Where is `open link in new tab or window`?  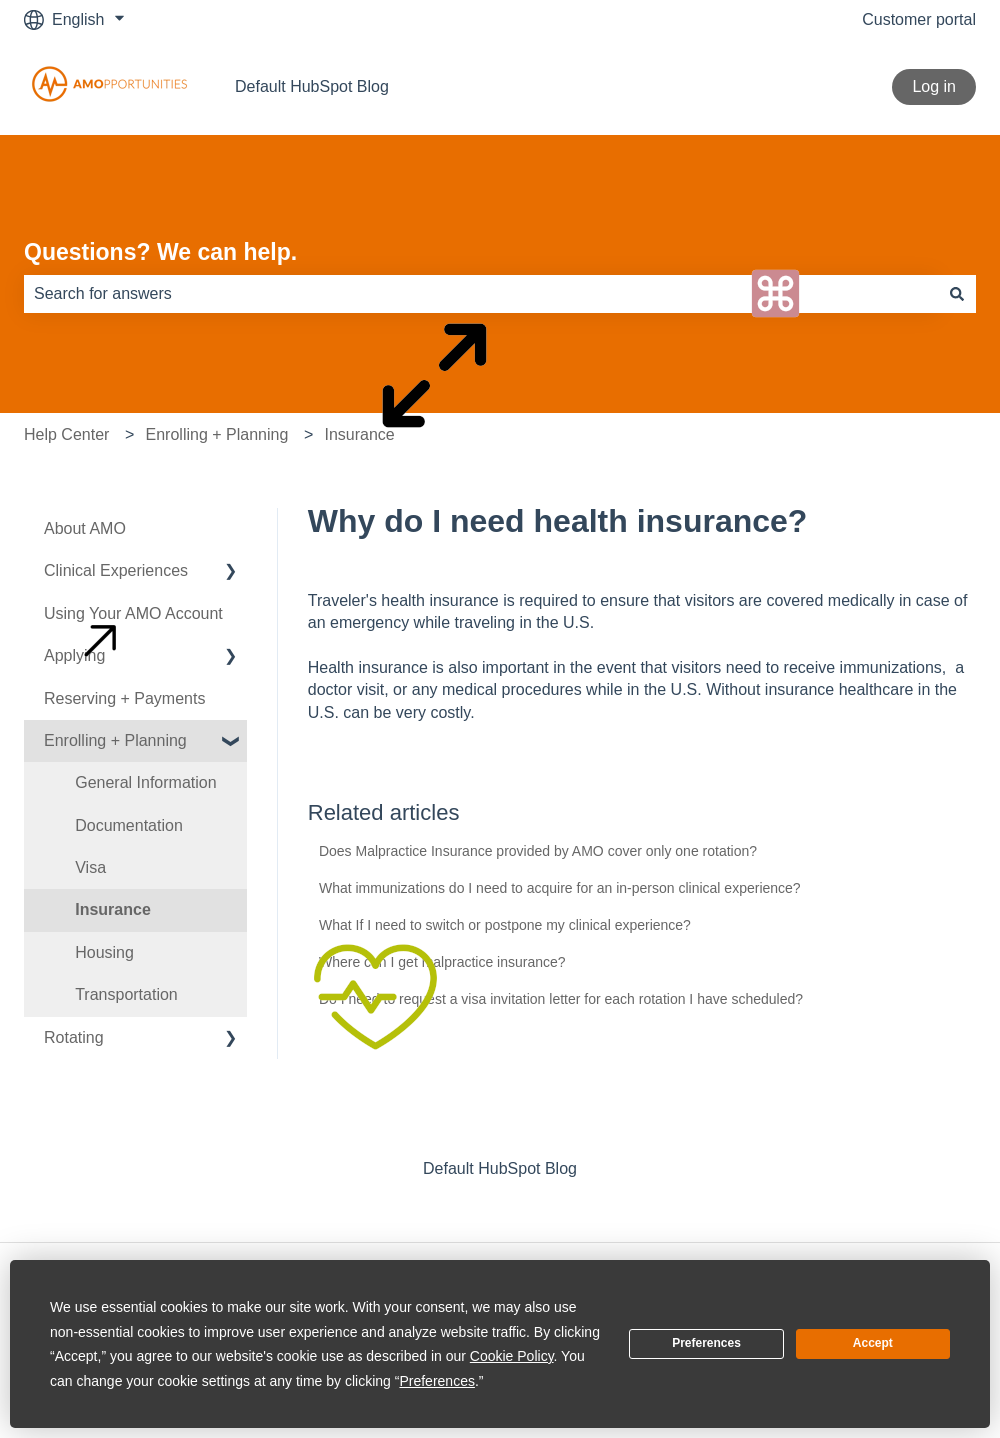 open link in new tab or window is located at coordinates (99, 642).